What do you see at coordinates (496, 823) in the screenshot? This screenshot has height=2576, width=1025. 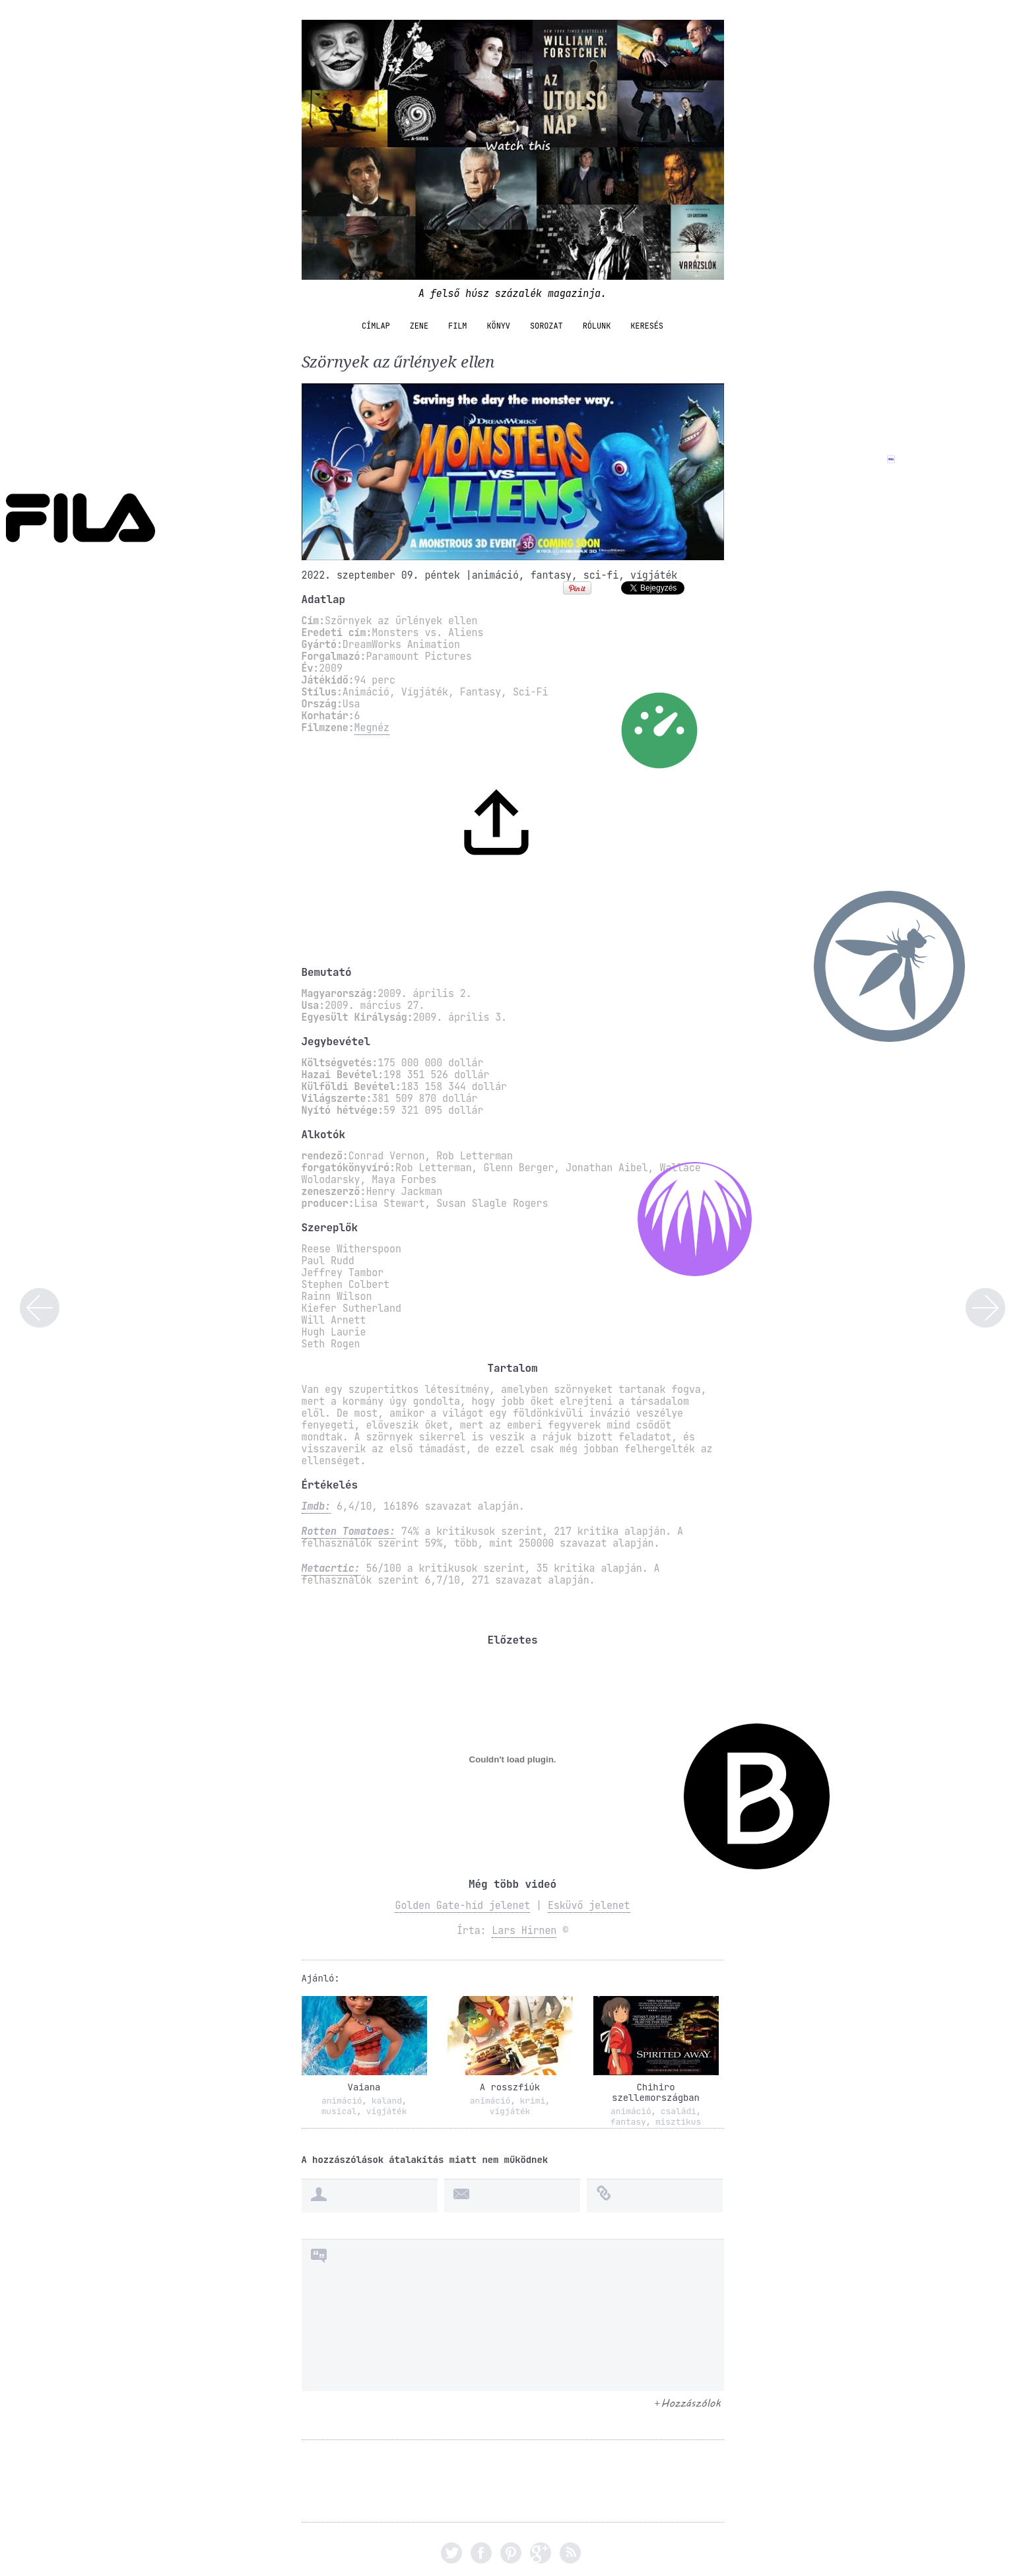 I see `share content with others` at bounding box center [496, 823].